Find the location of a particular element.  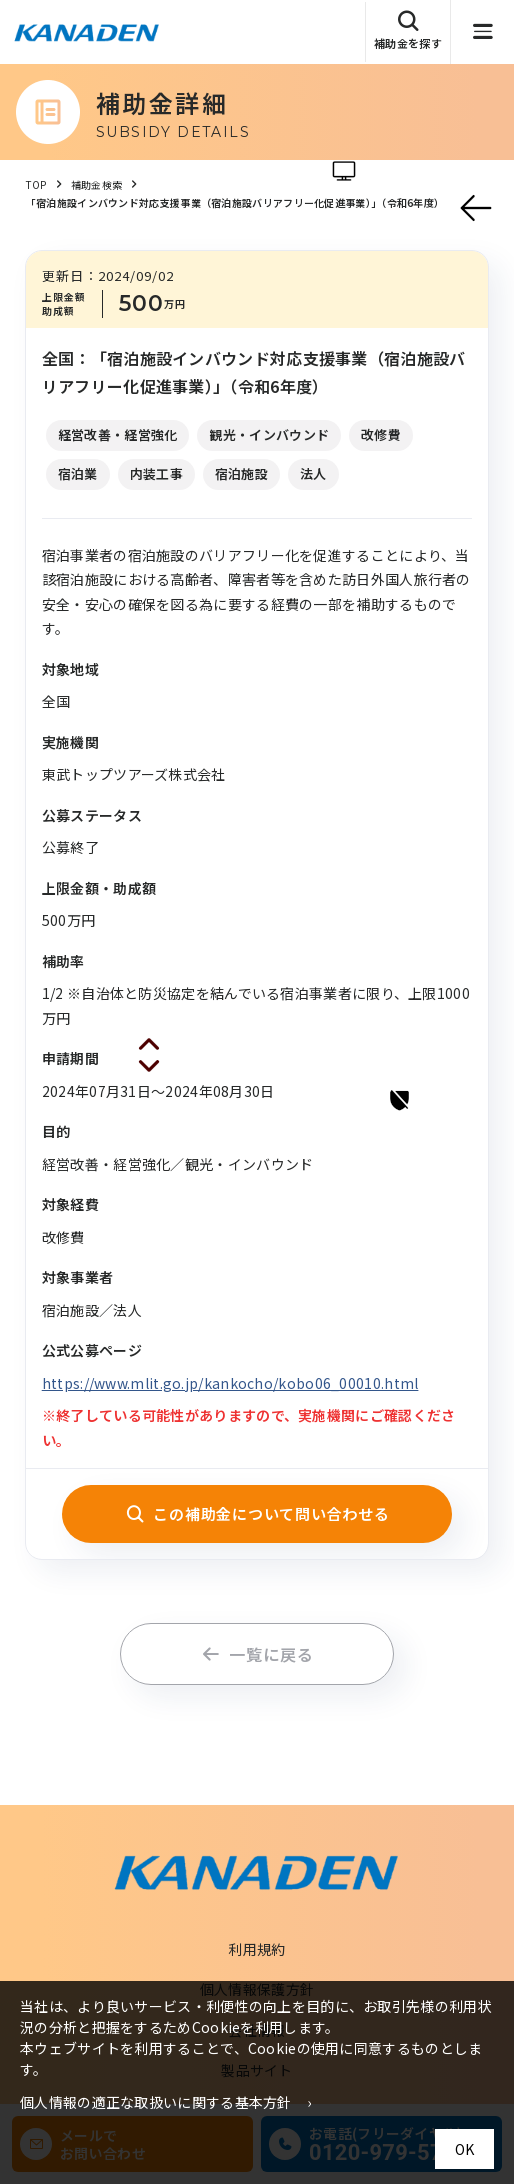

security or protection is disabled is located at coordinates (399, 1099).